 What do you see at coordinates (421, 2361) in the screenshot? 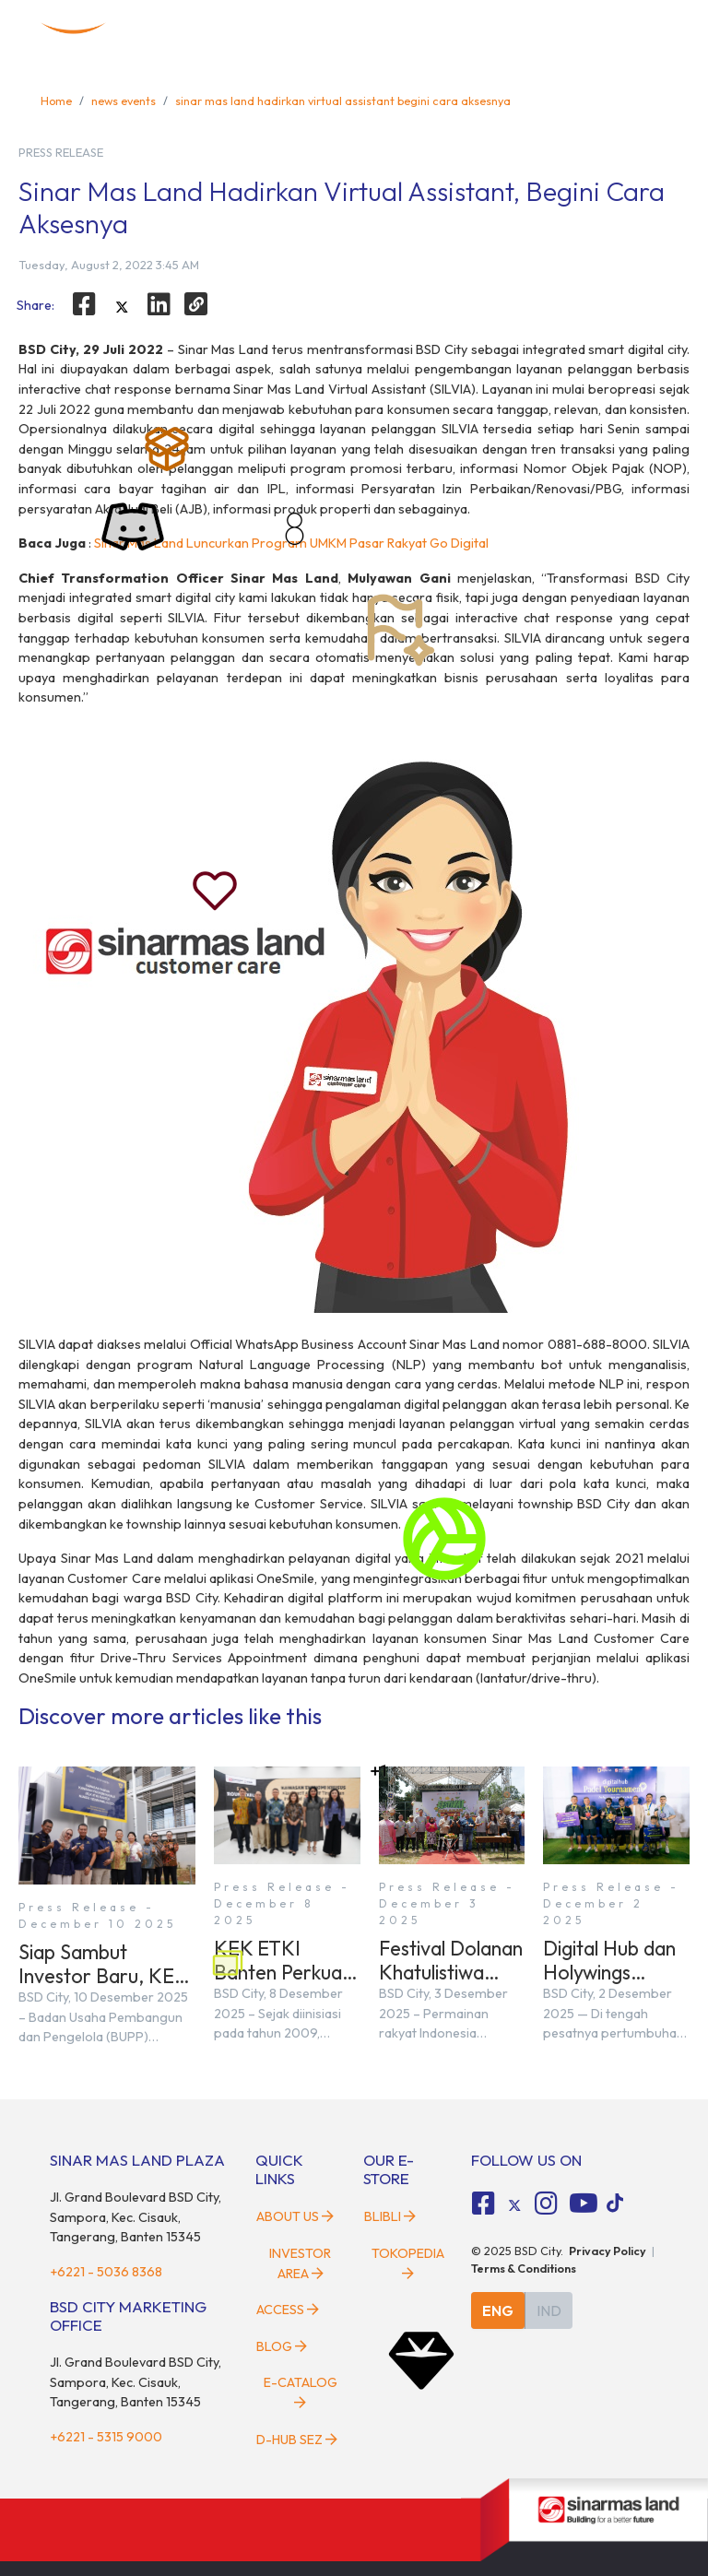
I see `indicates premium or valuable content` at bounding box center [421, 2361].